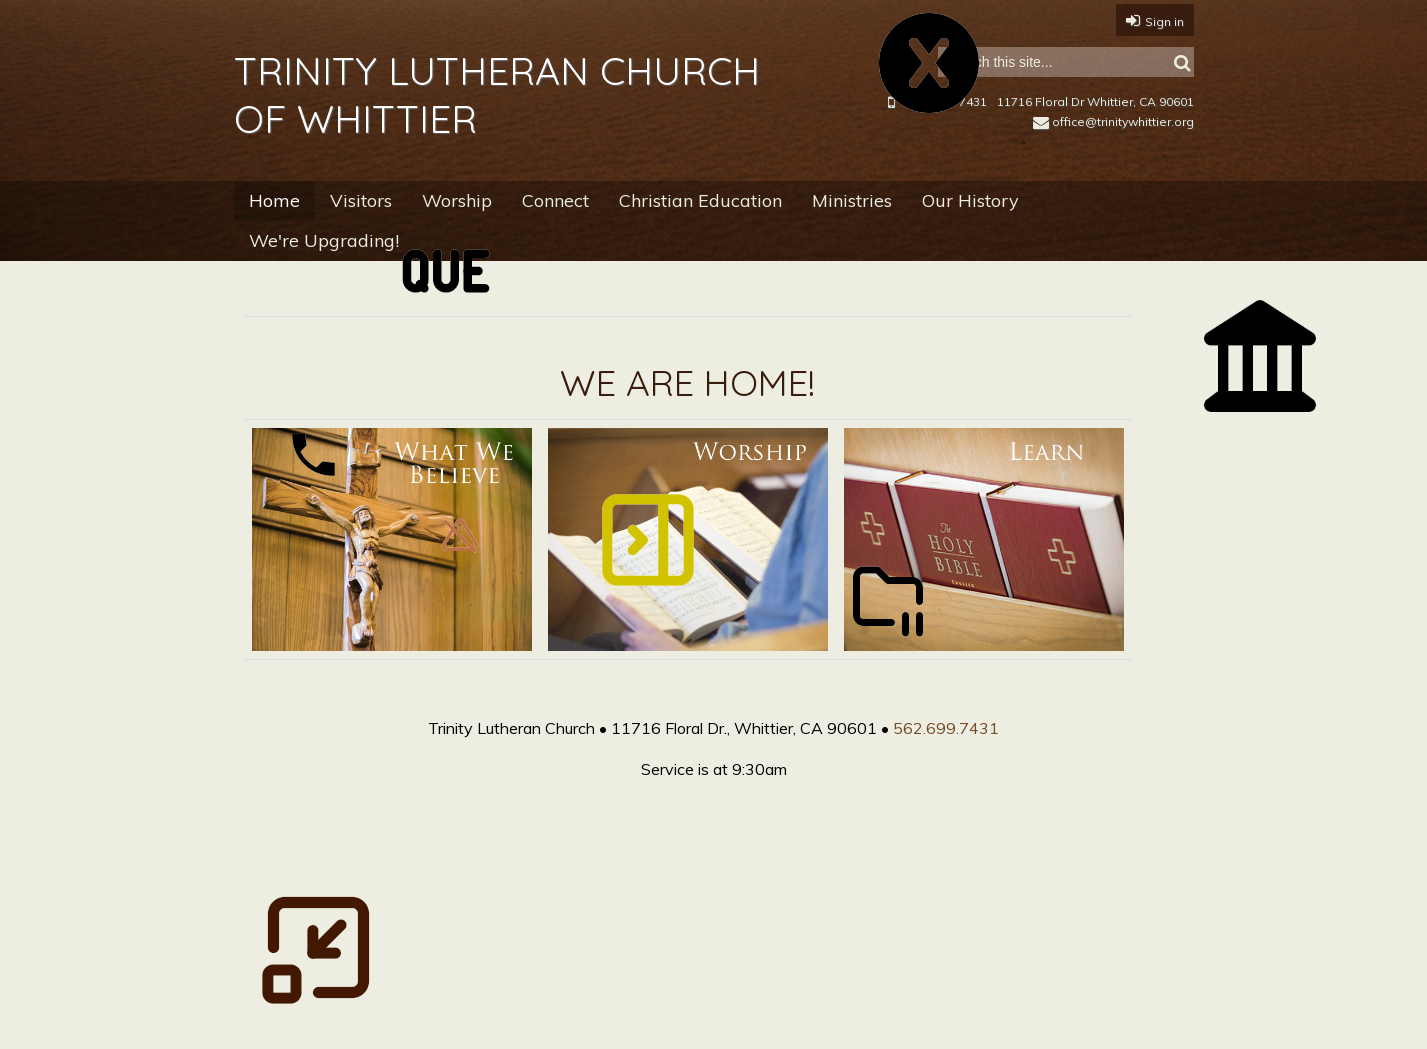 The height and width of the screenshot is (1049, 1427). What do you see at coordinates (648, 540) in the screenshot?
I see `collapse the right sidebar panel` at bounding box center [648, 540].